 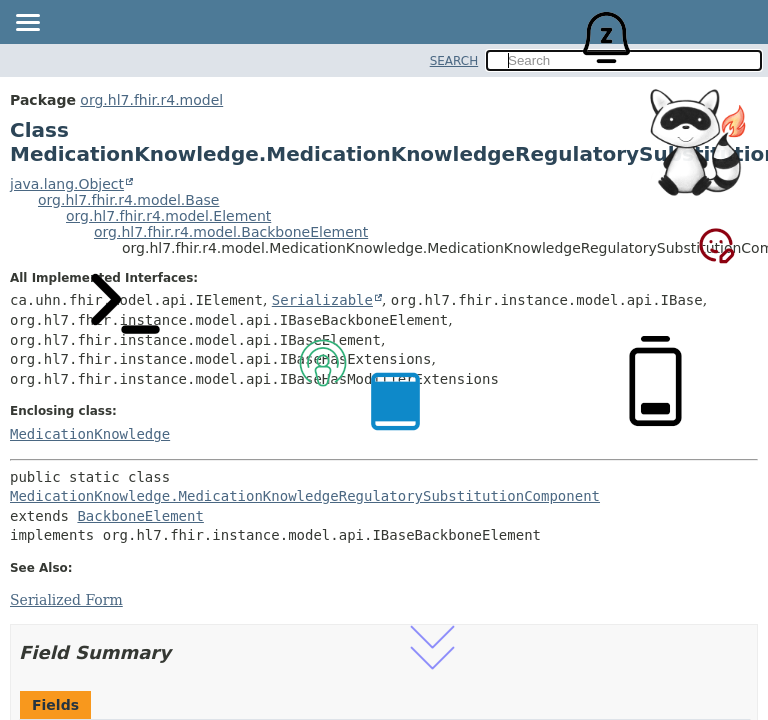 I want to click on indicates low battery level, so click(x=655, y=382).